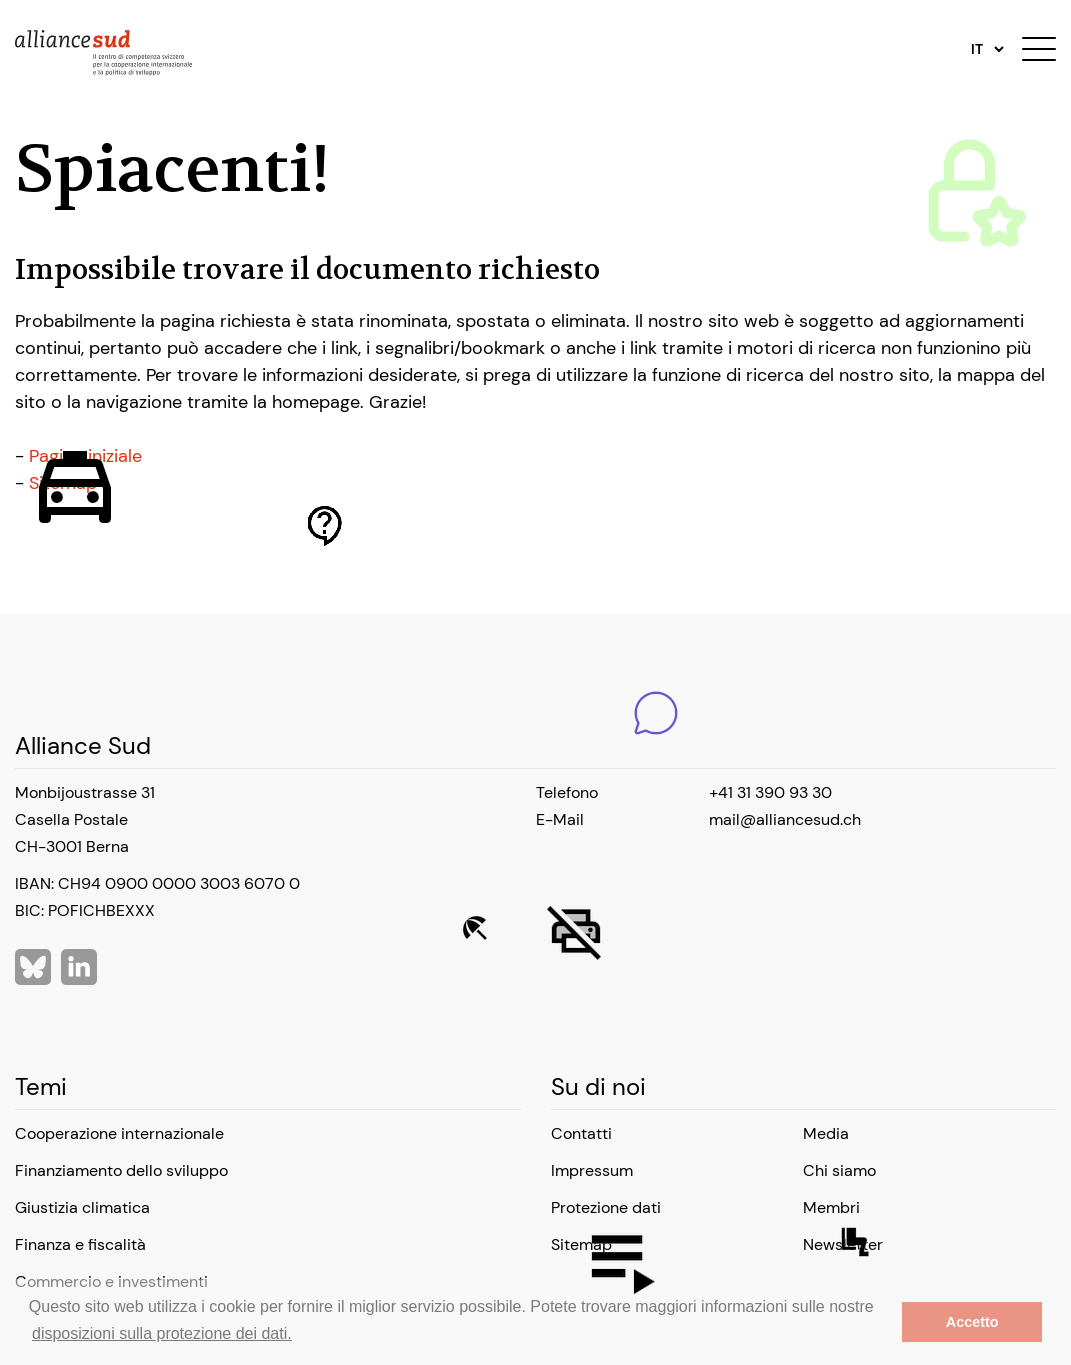 The height and width of the screenshot is (1365, 1071). What do you see at coordinates (625, 1260) in the screenshot?
I see `play all items in a playlist` at bounding box center [625, 1260].